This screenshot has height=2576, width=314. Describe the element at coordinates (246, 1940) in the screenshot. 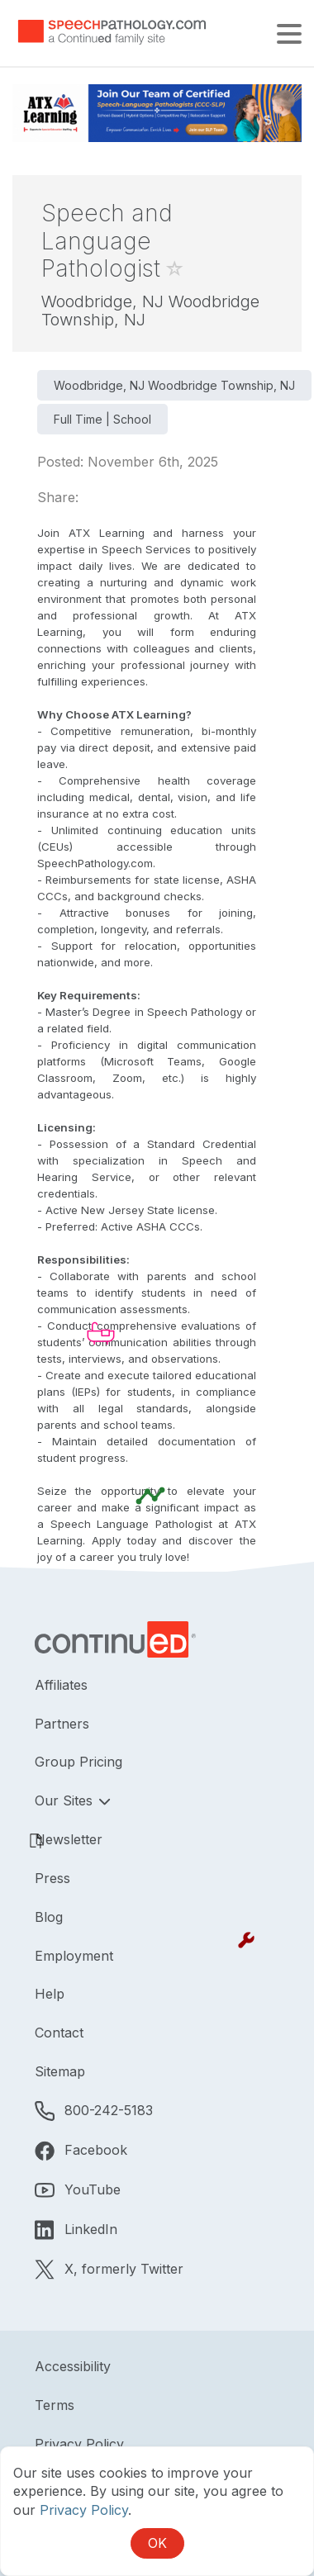

I see `access settings or preferences` at that location.